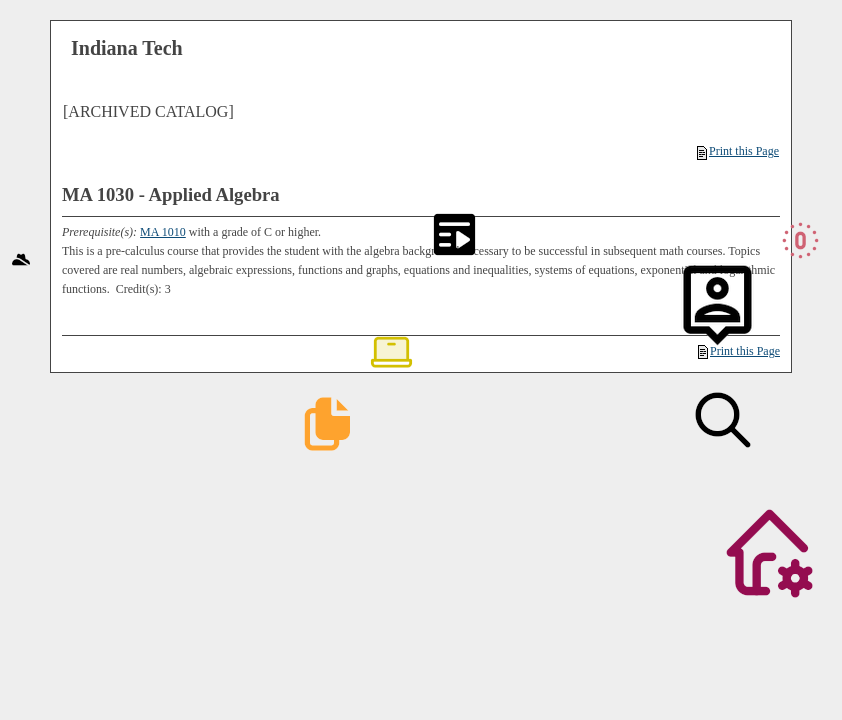 The image size is (842, 720). I want to click on view a person's location on the map, so click(717, 303).